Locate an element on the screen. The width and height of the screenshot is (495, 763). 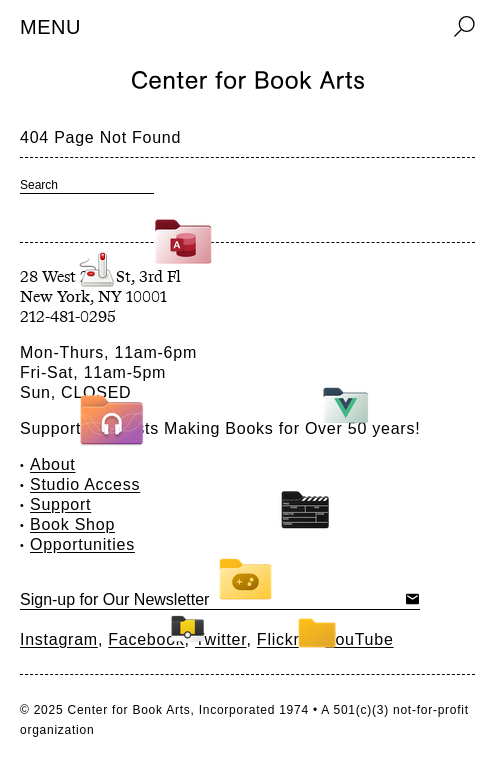
open your games folder is located at coordinates (245, 580).